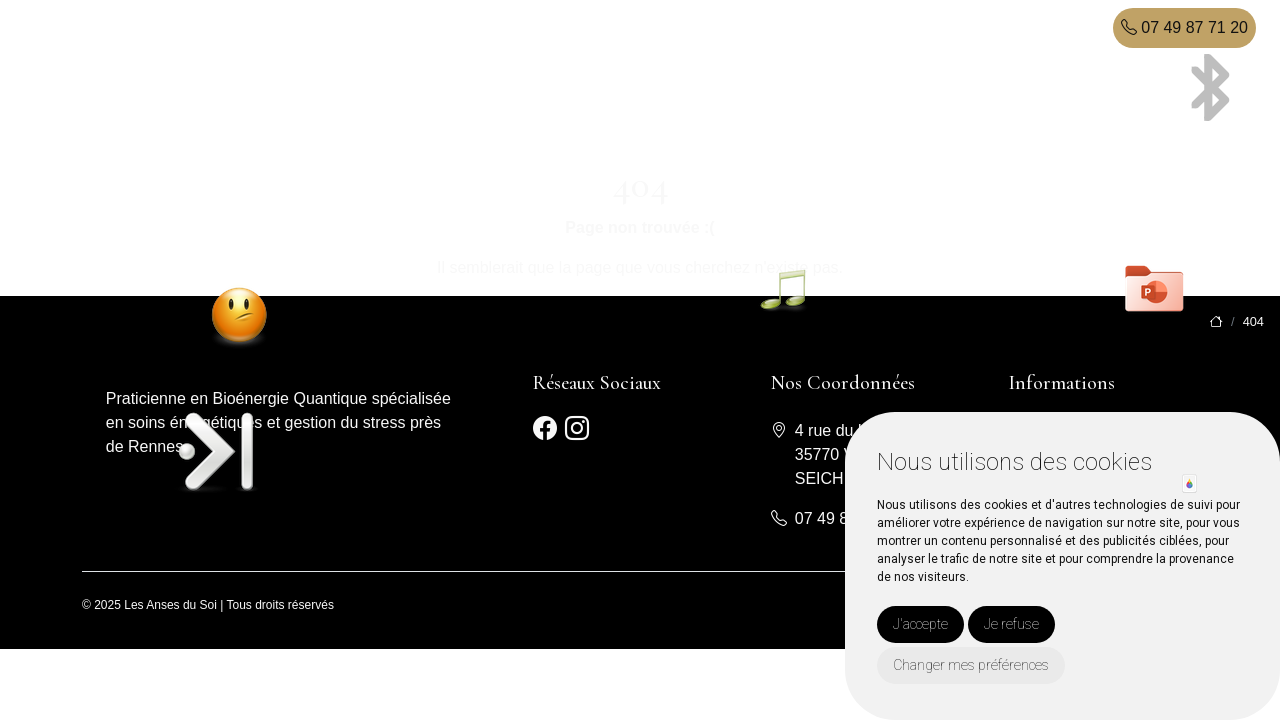  What do you see at coordinates (1212, 87) in the screenshot?
I see `indicates bluetooth is currently active and connected` at bounding box center [1212, 87].